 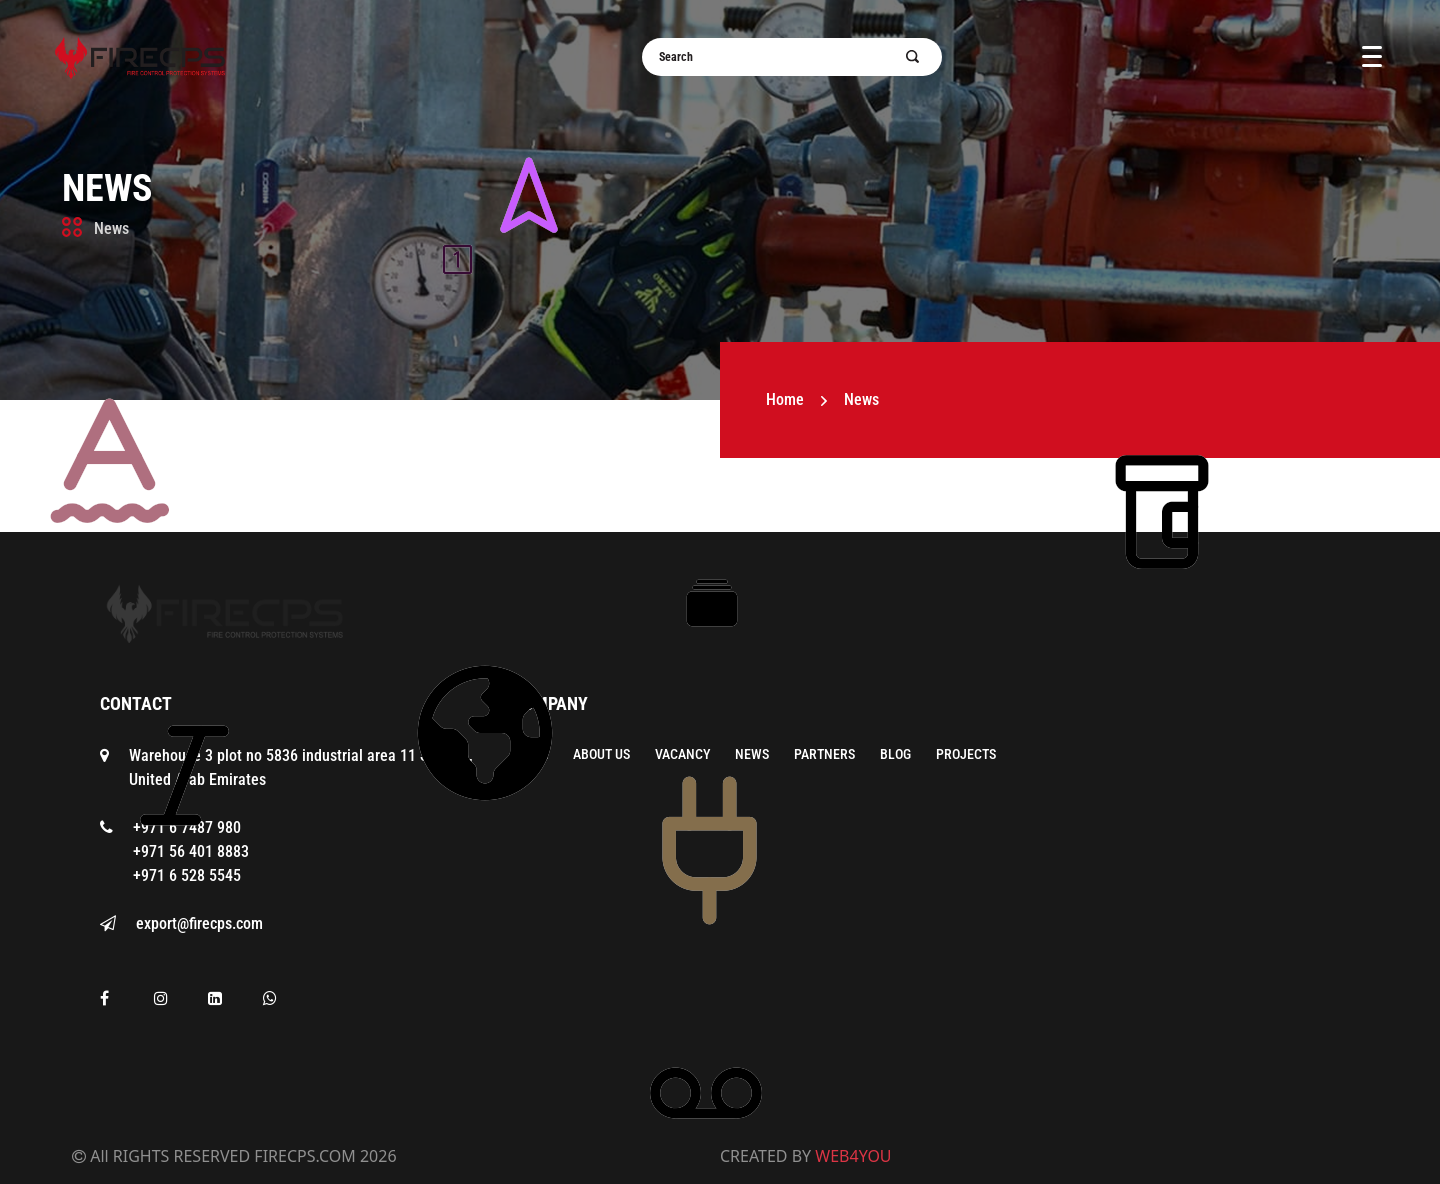 What do you see at coordinates (706, 1093) in the screenshot?
I see `access voicemail messages` at bounding box center [706, 1093].